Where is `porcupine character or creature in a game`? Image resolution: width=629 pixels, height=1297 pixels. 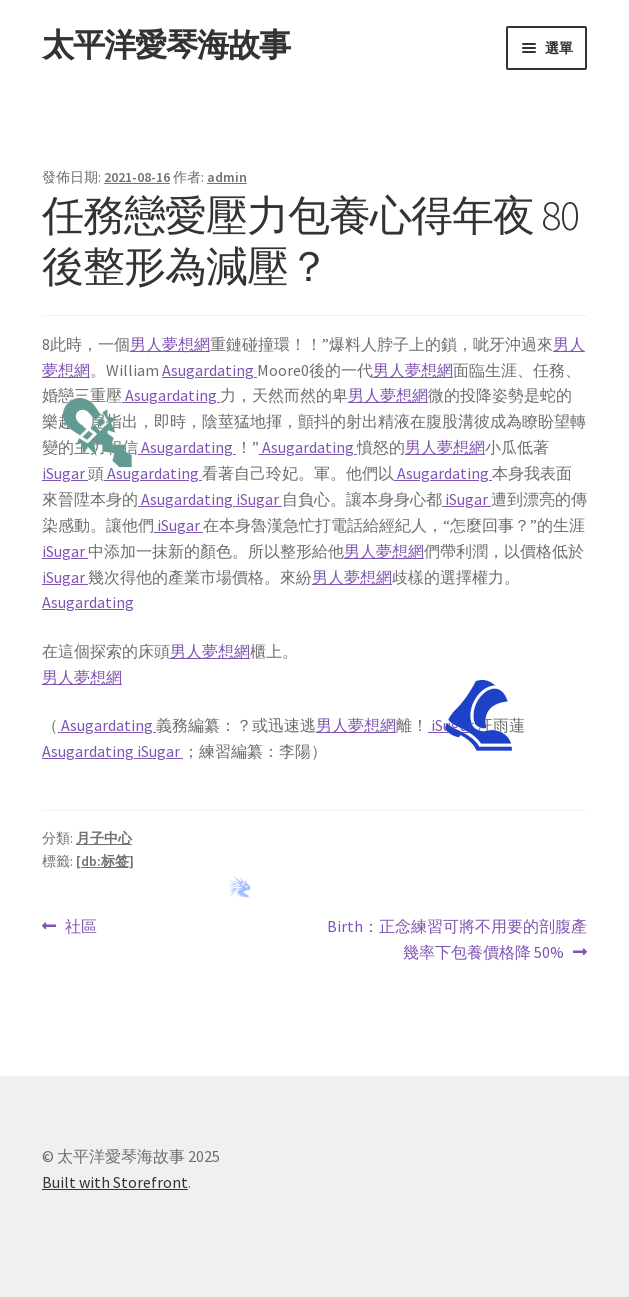
porcupine character or creature in a game is located at coordinates (240, 887).